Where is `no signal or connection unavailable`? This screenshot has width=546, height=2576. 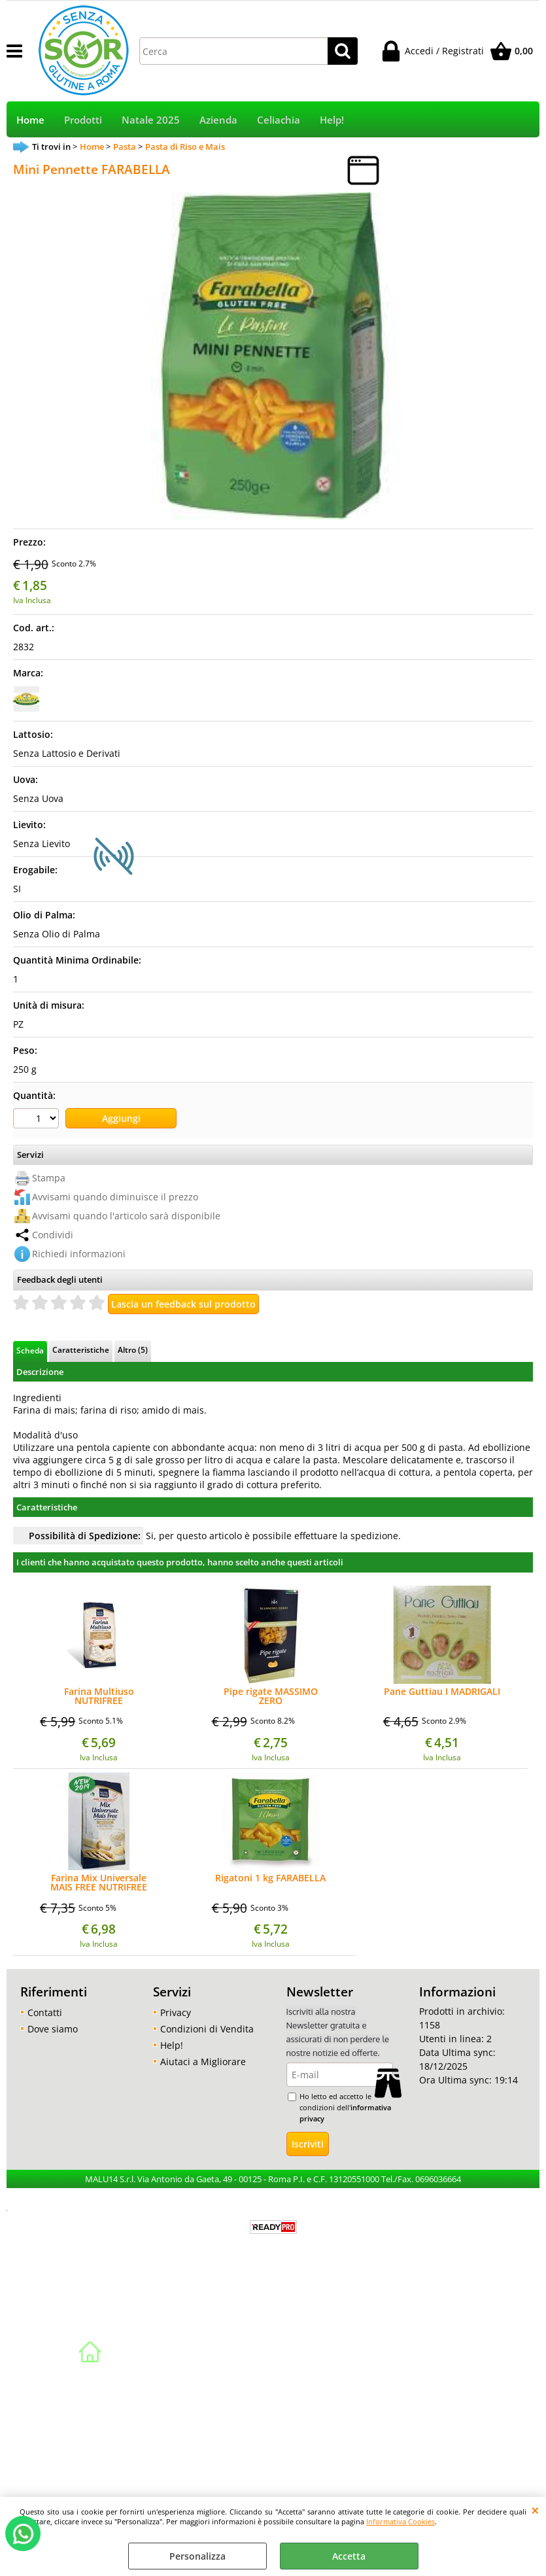
no signal or connection unavailable is located at coordinates (114, 856).